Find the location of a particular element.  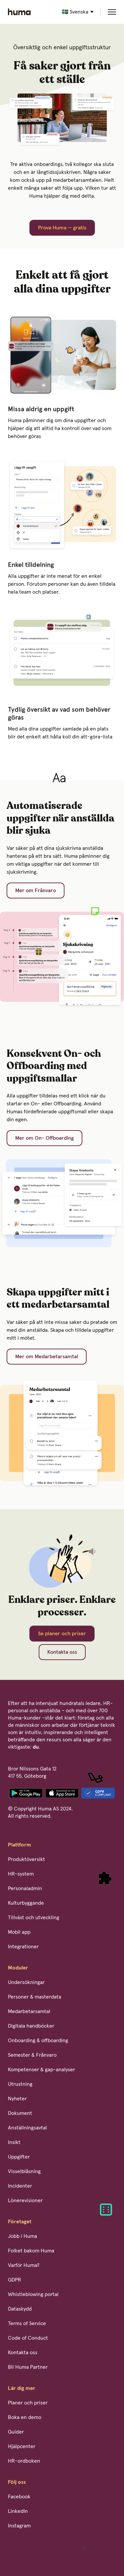

view or redeem a gift is located at coordinates (39, 952).